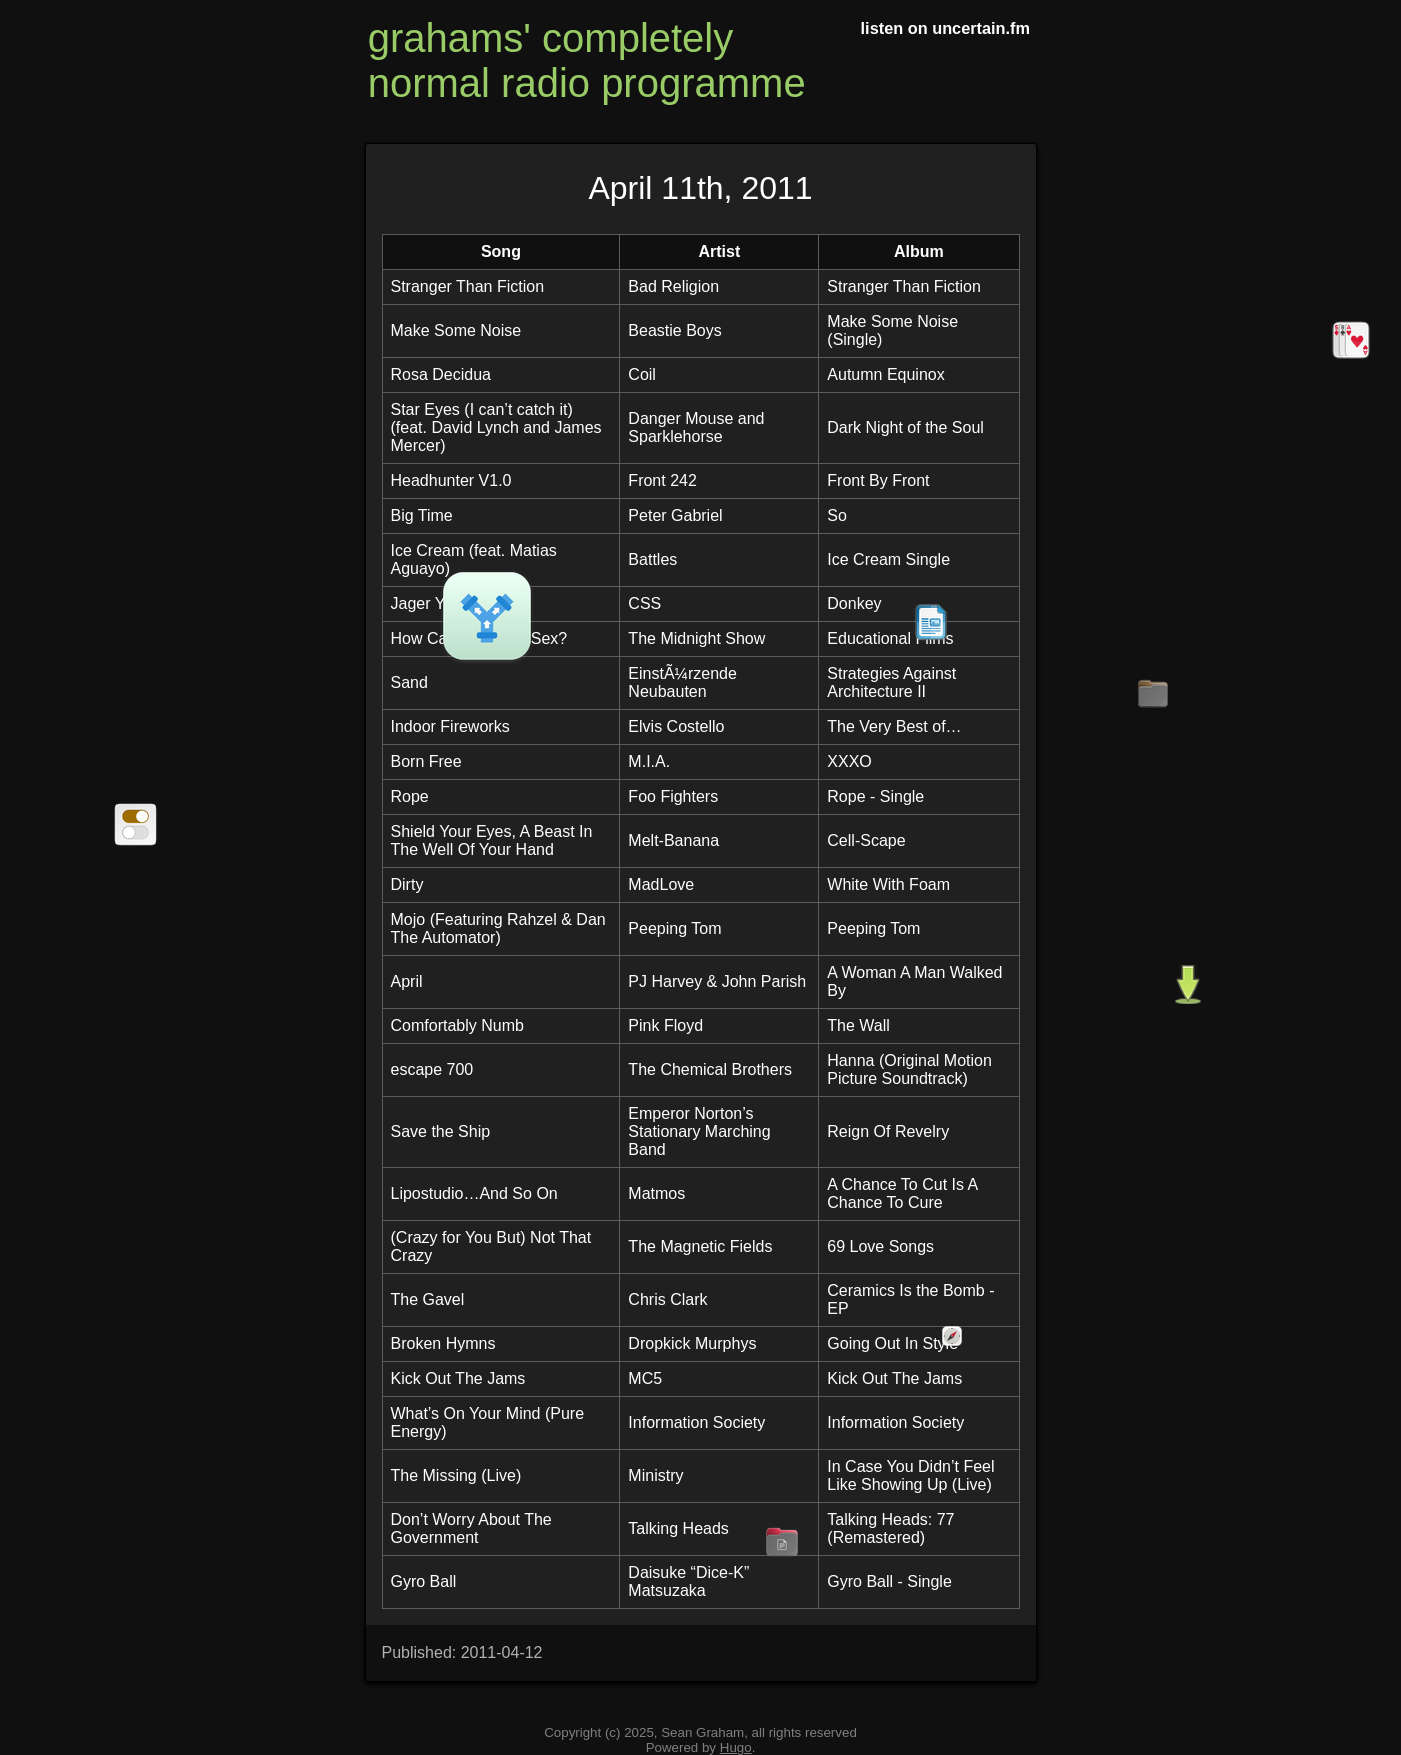  What do you see at coordinates (952, 1336) in the screenshot?
I see `open navigation or compass preferences` at bounding box center [952, 1336].